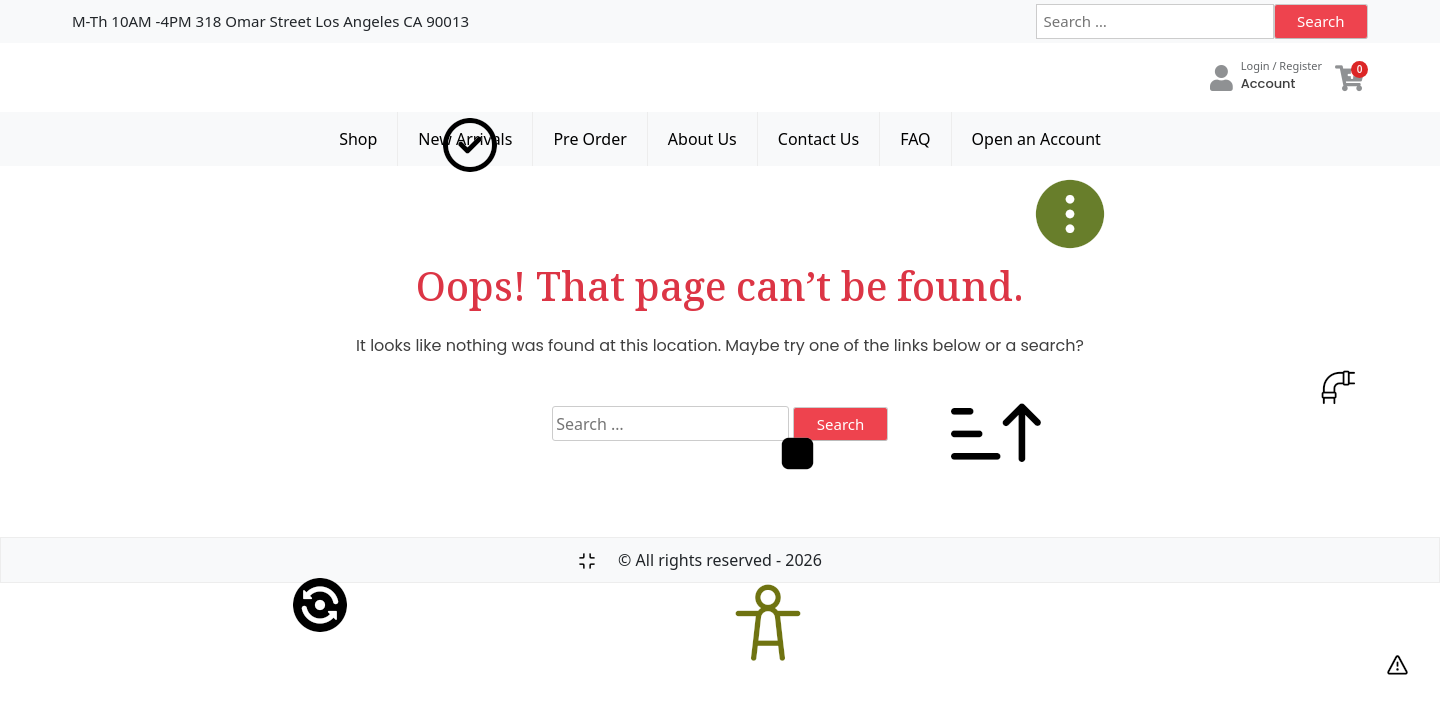  I want to click on open more options menu, so click(1070, 214).